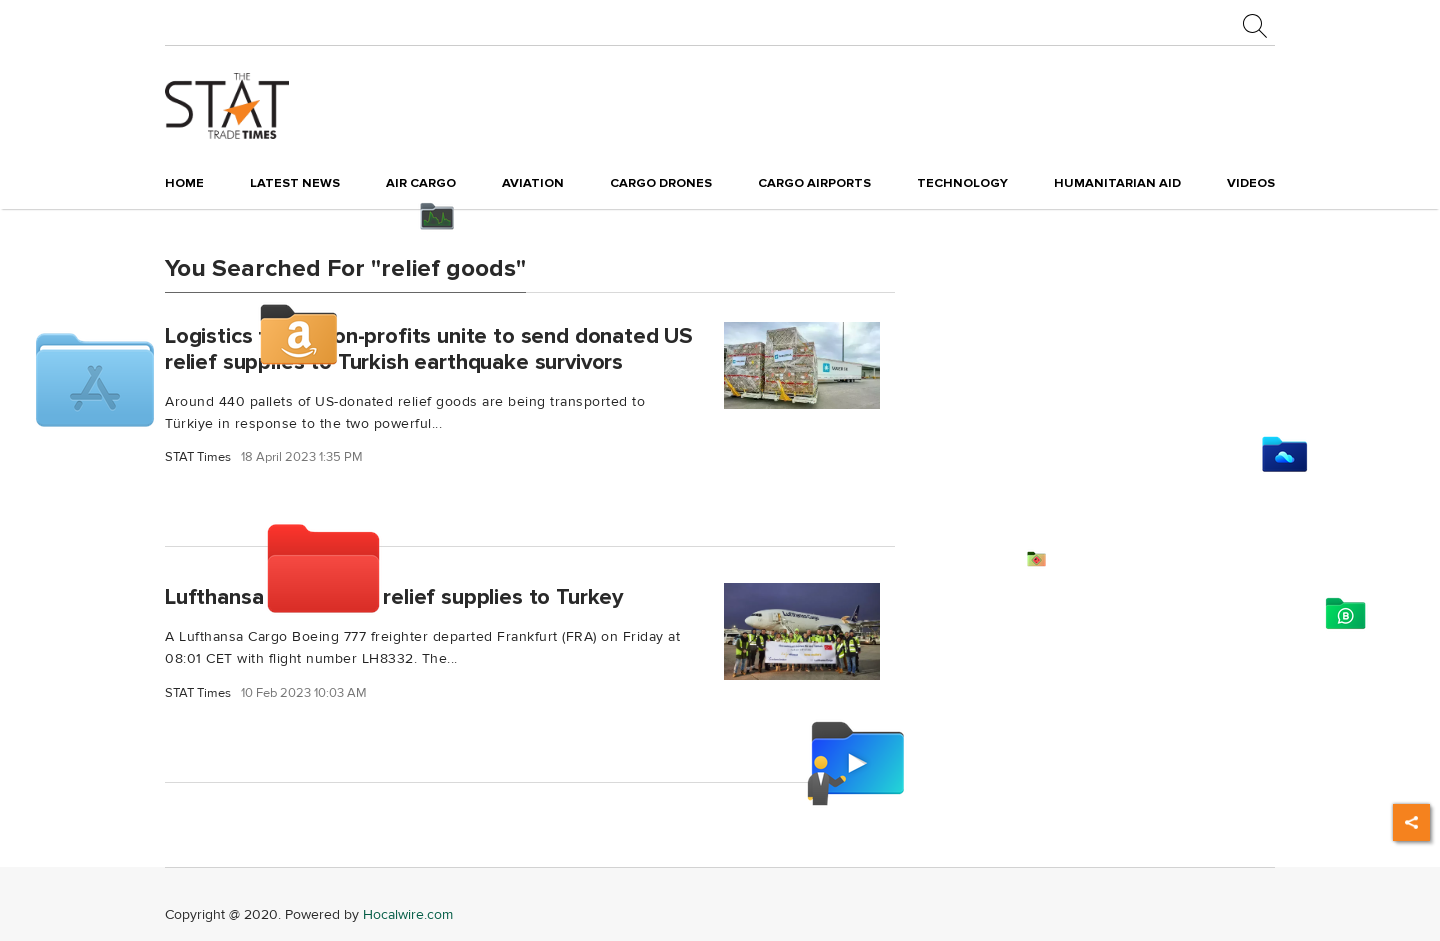 Image resolution: width=1440 pixels, height=941 pixels. What do you see at coordinates (1284, 455) in the screenshot?
I see `open wondershare document cloud folder` at bounding box center [1284, 455].